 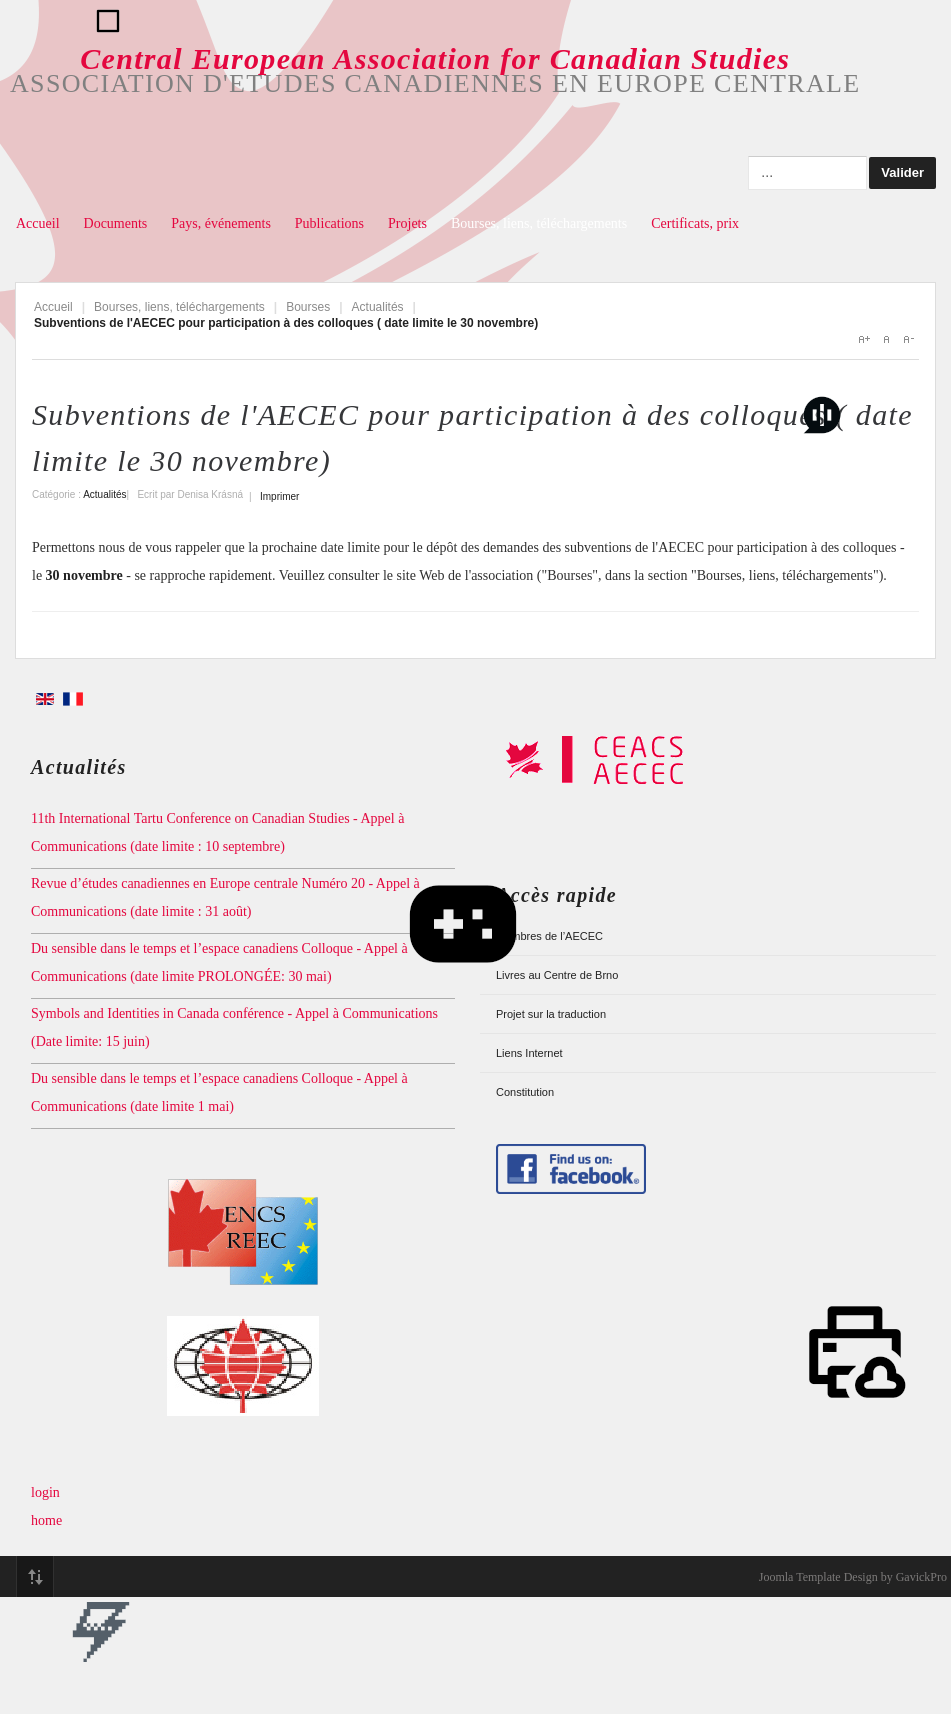 I want to click on stop media playback, so click(x=108, y=21).